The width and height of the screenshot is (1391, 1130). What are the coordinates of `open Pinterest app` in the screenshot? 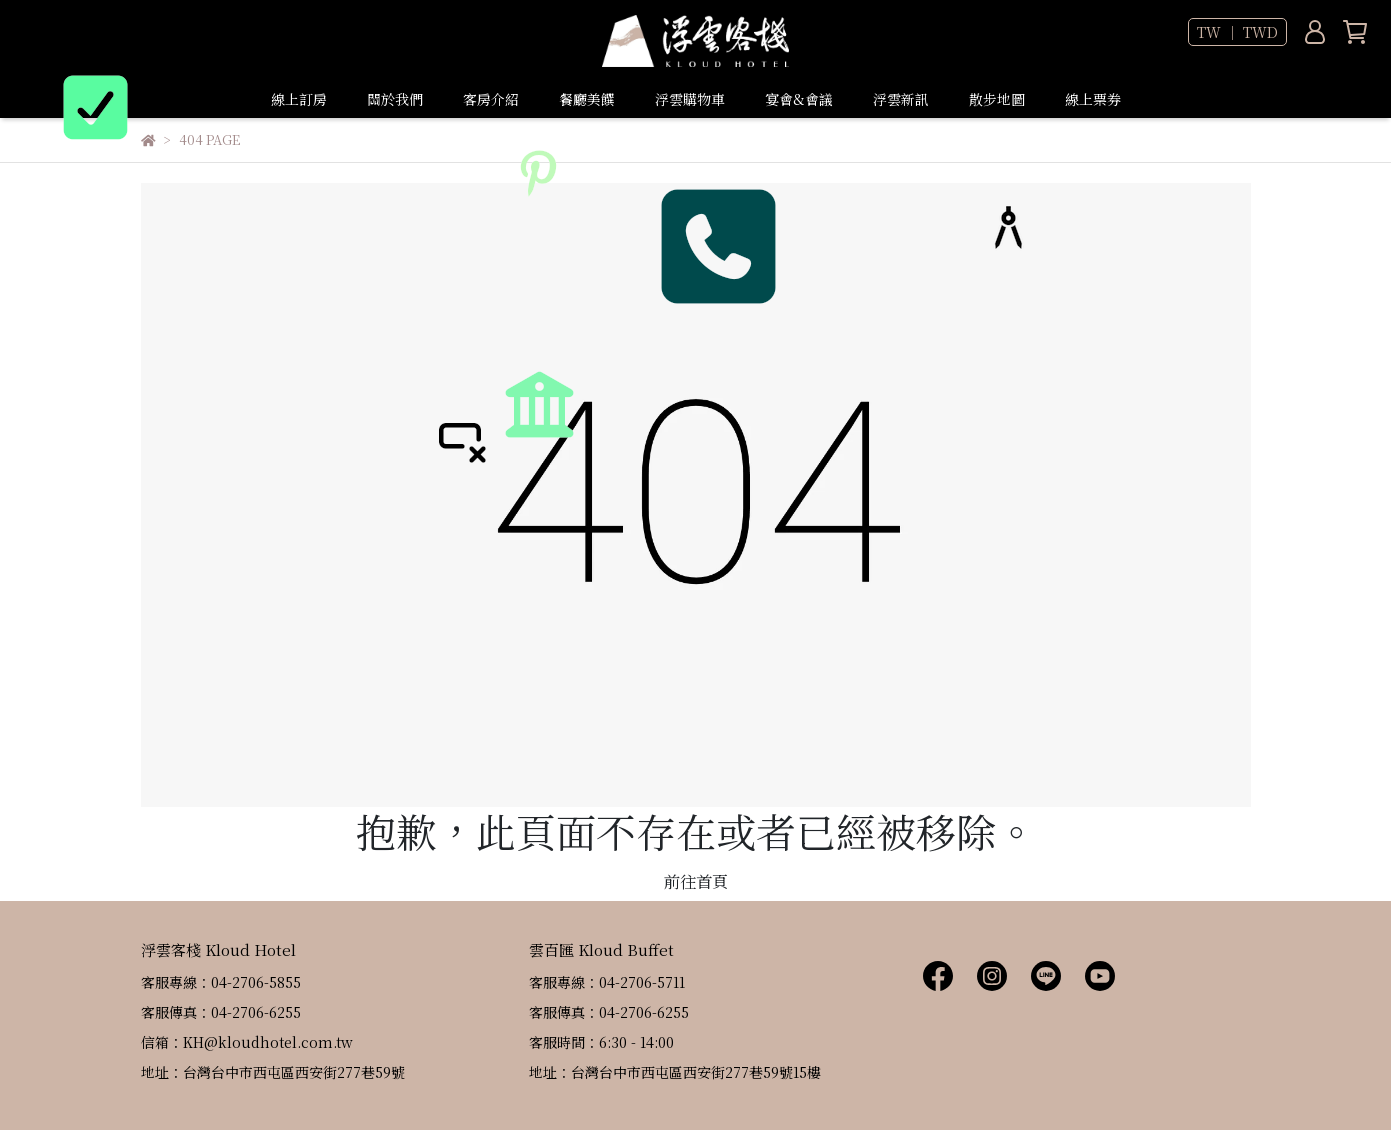 It's located at (538, 173).